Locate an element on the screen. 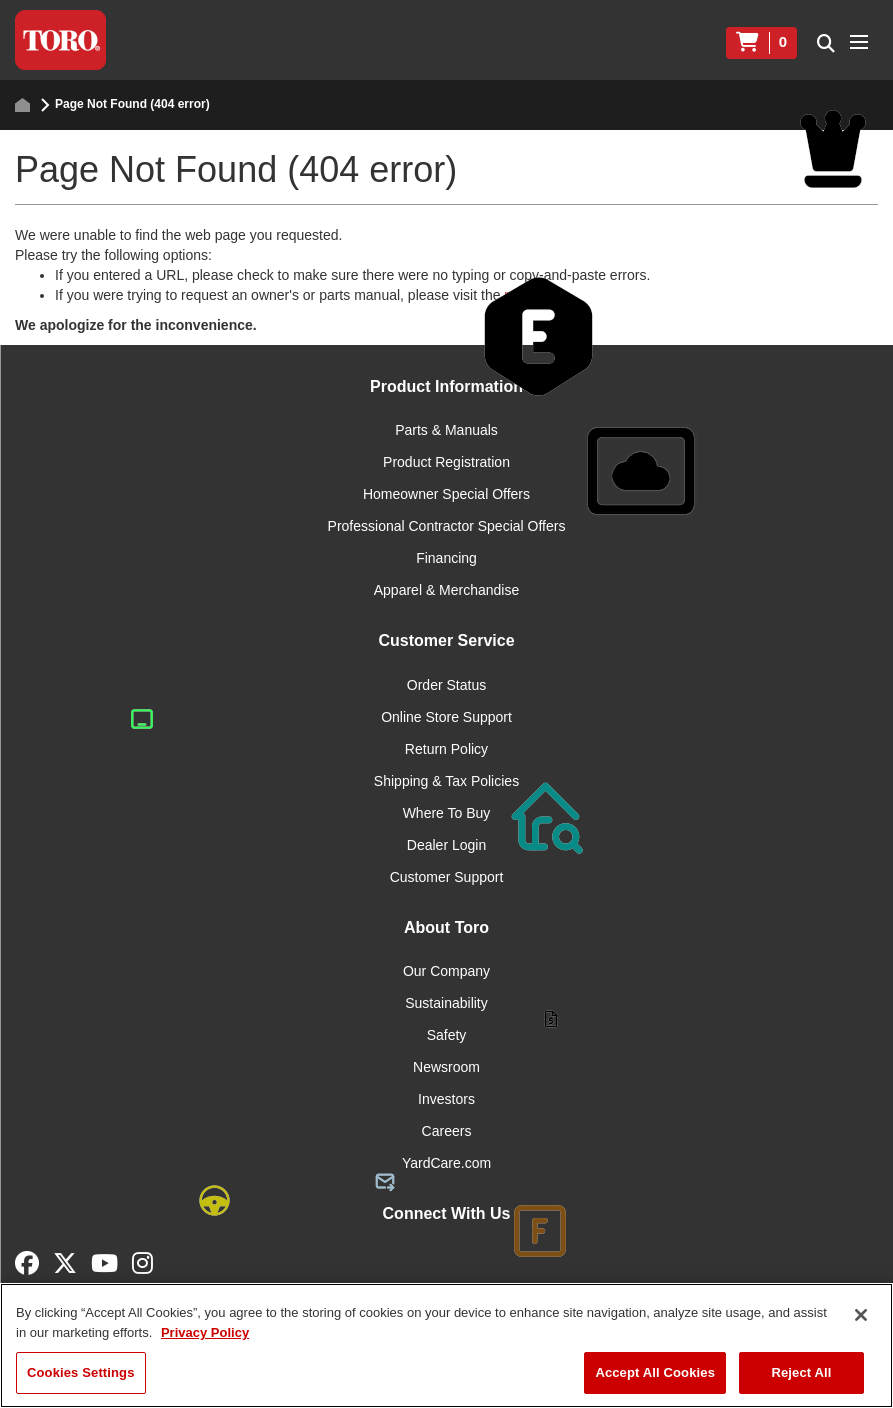 The image size is (893, 1408). select queen piece in chess game is located at coordinates (833, 151).